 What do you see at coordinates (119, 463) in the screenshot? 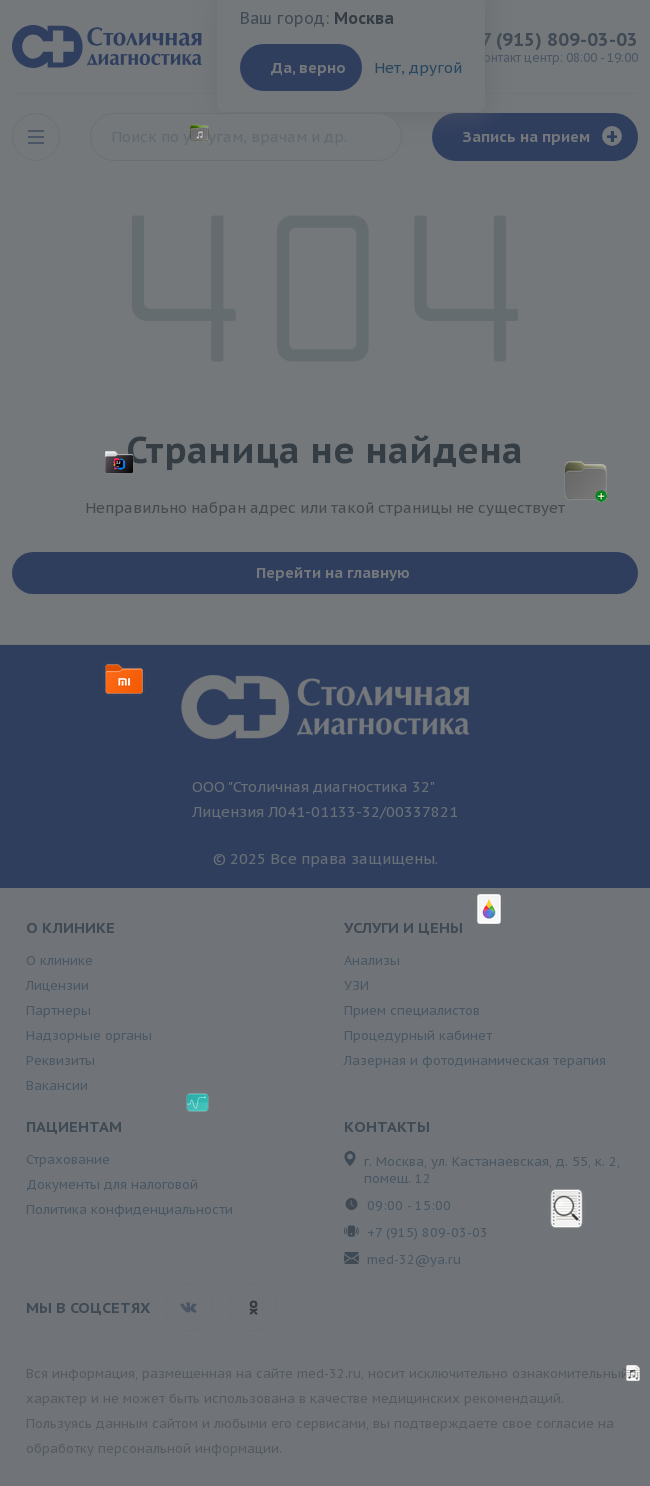
I see `open folder containing IntelliJ IDEA projects` at bounding box center [119, 463].